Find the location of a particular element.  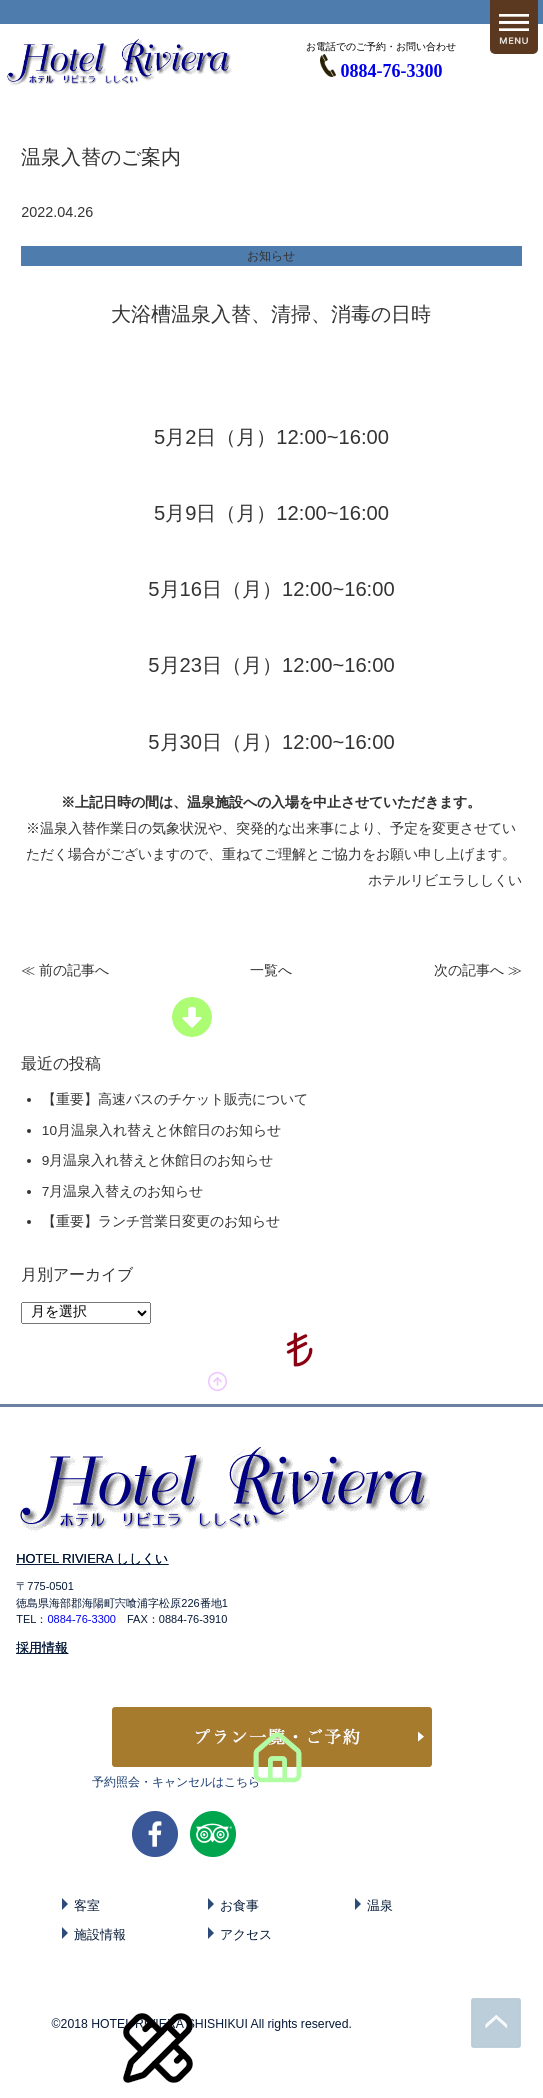

access design or editing tools is located at coordinates (158, 2048).